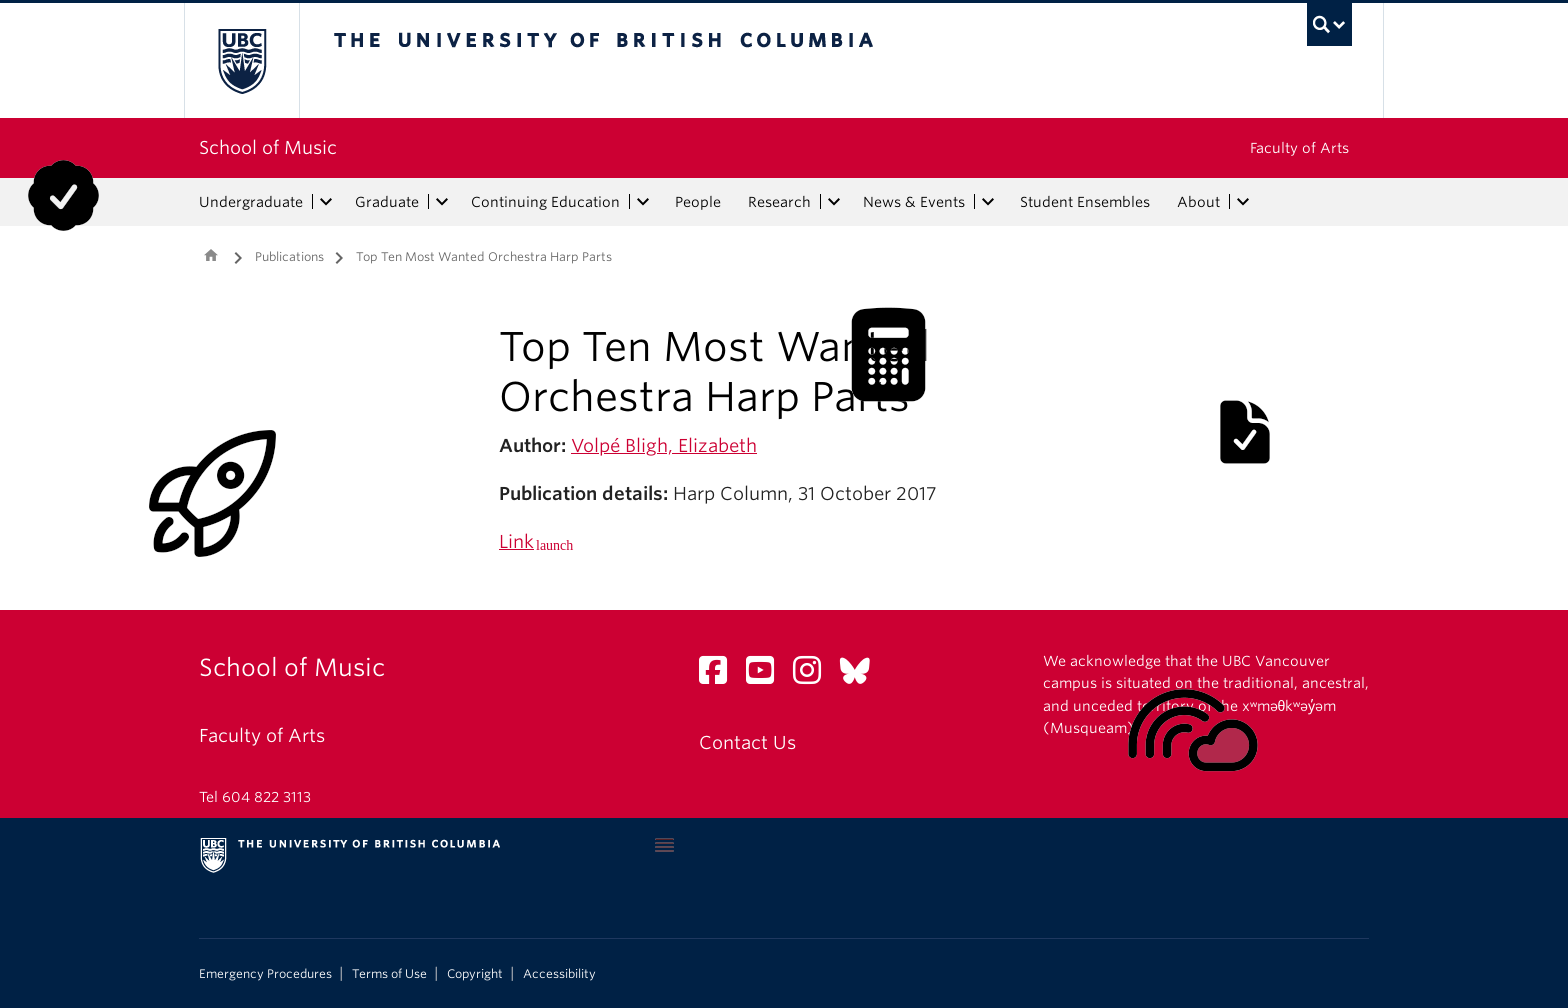 This screenshot has height=1008, width=1568. I want to click on weather forecast showing partly cloudy with rainbow, so click(1193, 728).